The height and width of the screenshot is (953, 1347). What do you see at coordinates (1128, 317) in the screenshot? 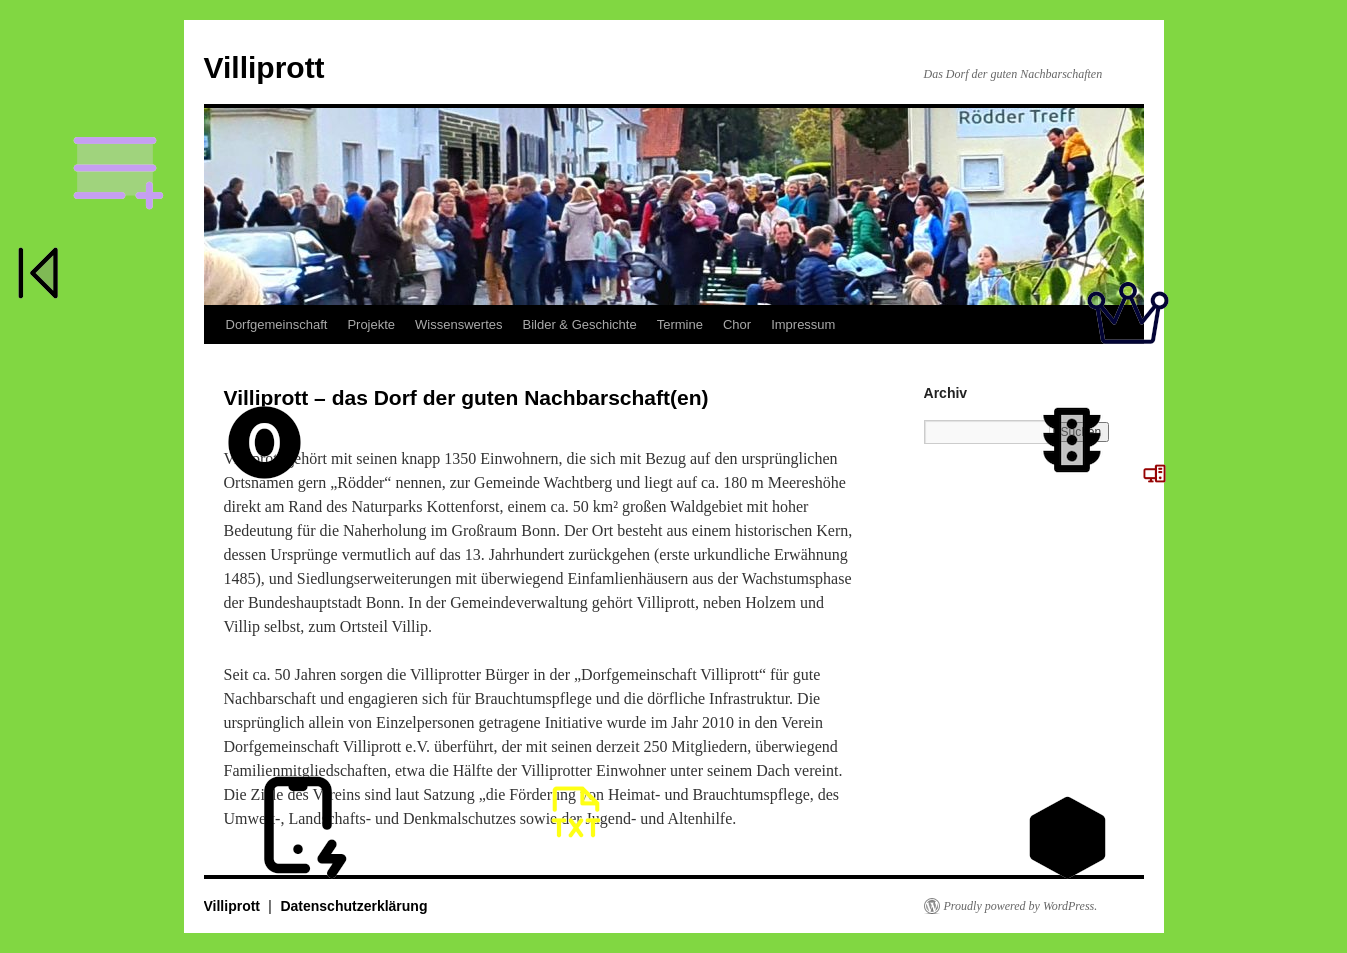
I see `indicates premium or VIP membership status` at bounding box center [1128, 317].